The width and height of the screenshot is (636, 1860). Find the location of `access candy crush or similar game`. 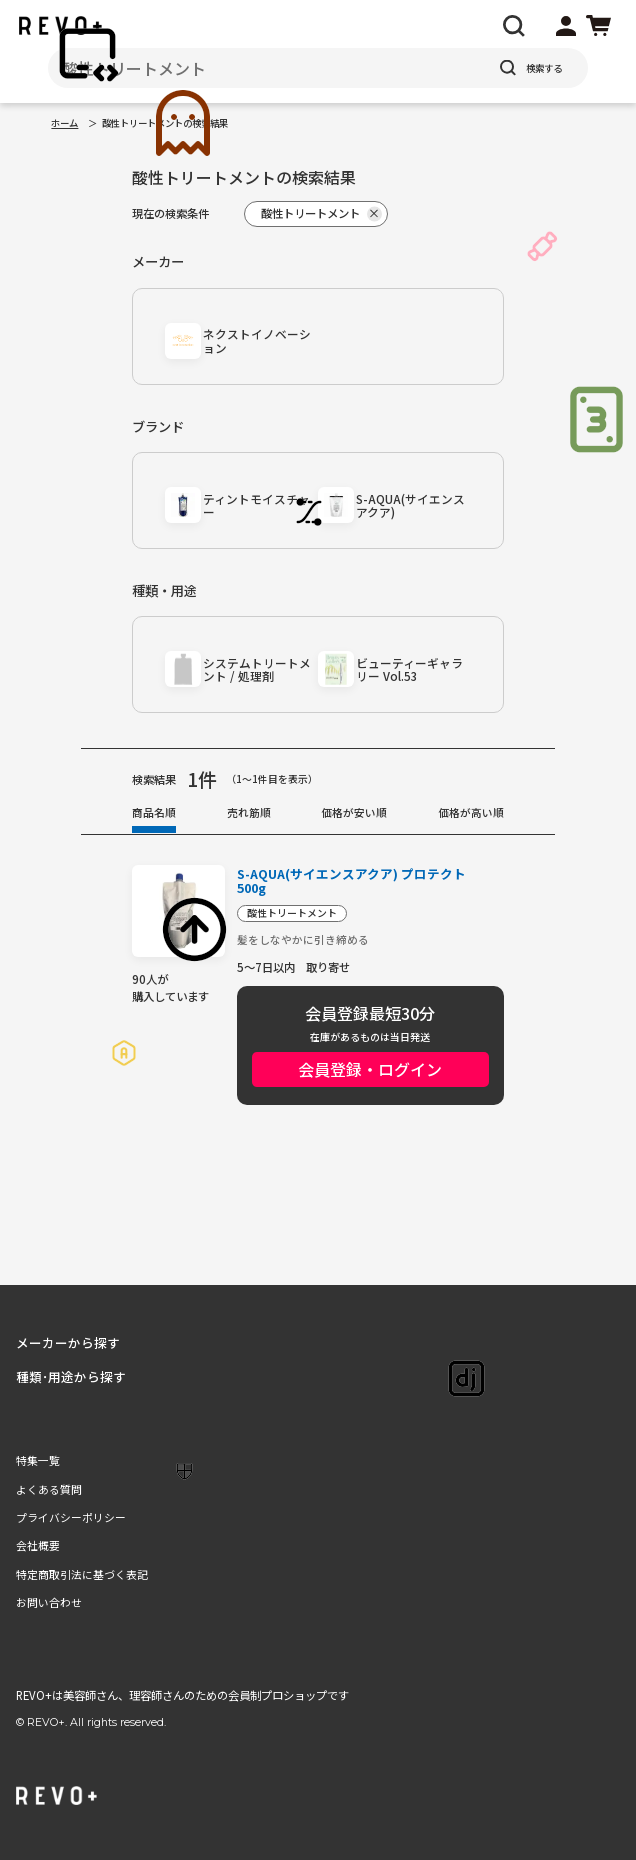

access candy crush or similar game is located at coordinates (542, 246).